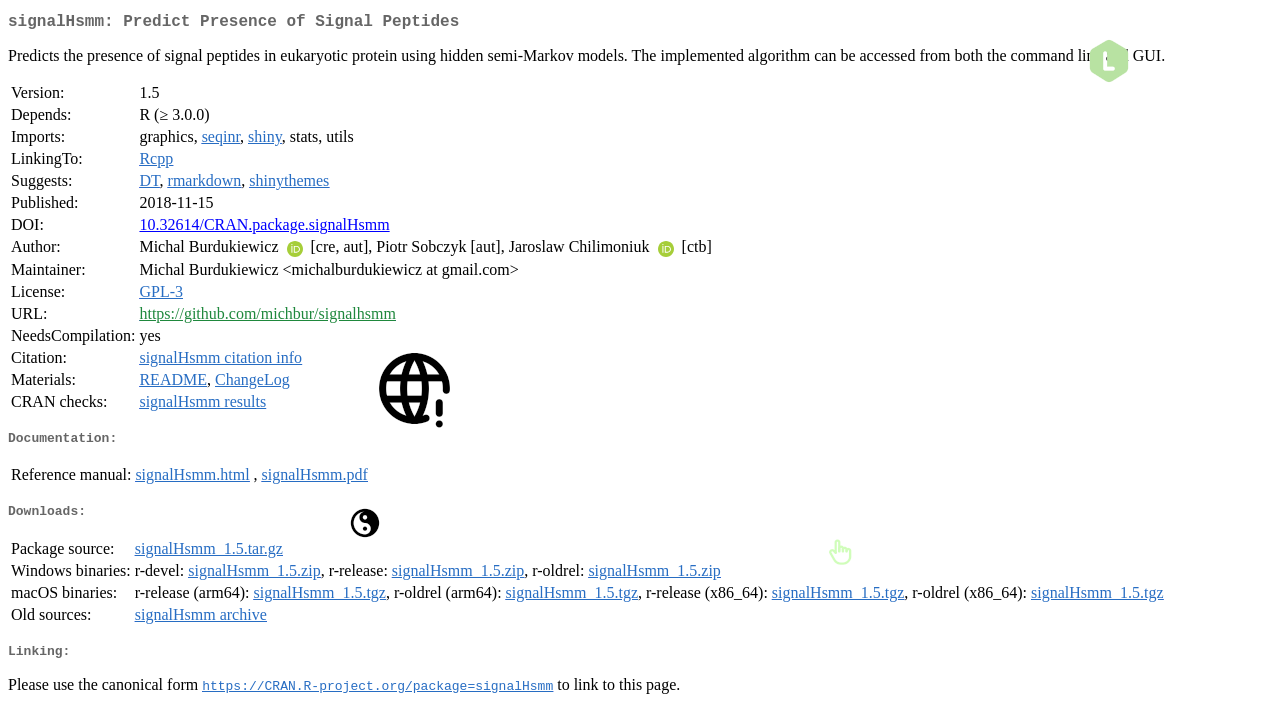 The height and width of the screenshot is (723, 1280). Describe the element at coordinates (365, 523) in the screenshot. I see `toggle balance or harmony mode` at that location.